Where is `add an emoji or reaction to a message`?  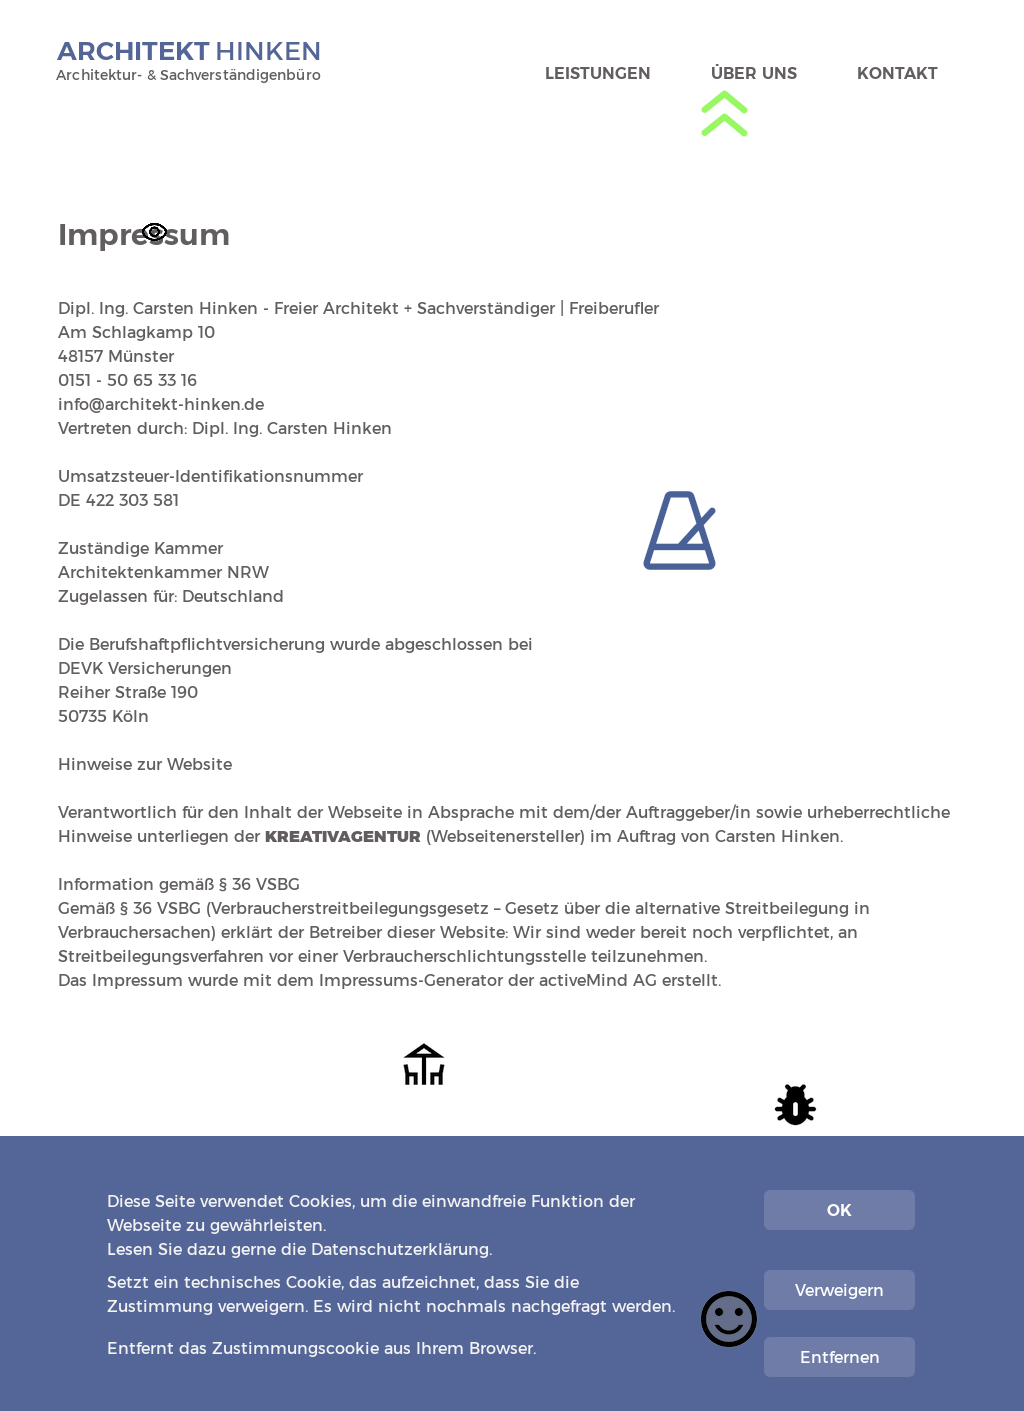
add an emoji or reaction to a message is located at coordinates (729, 1319).